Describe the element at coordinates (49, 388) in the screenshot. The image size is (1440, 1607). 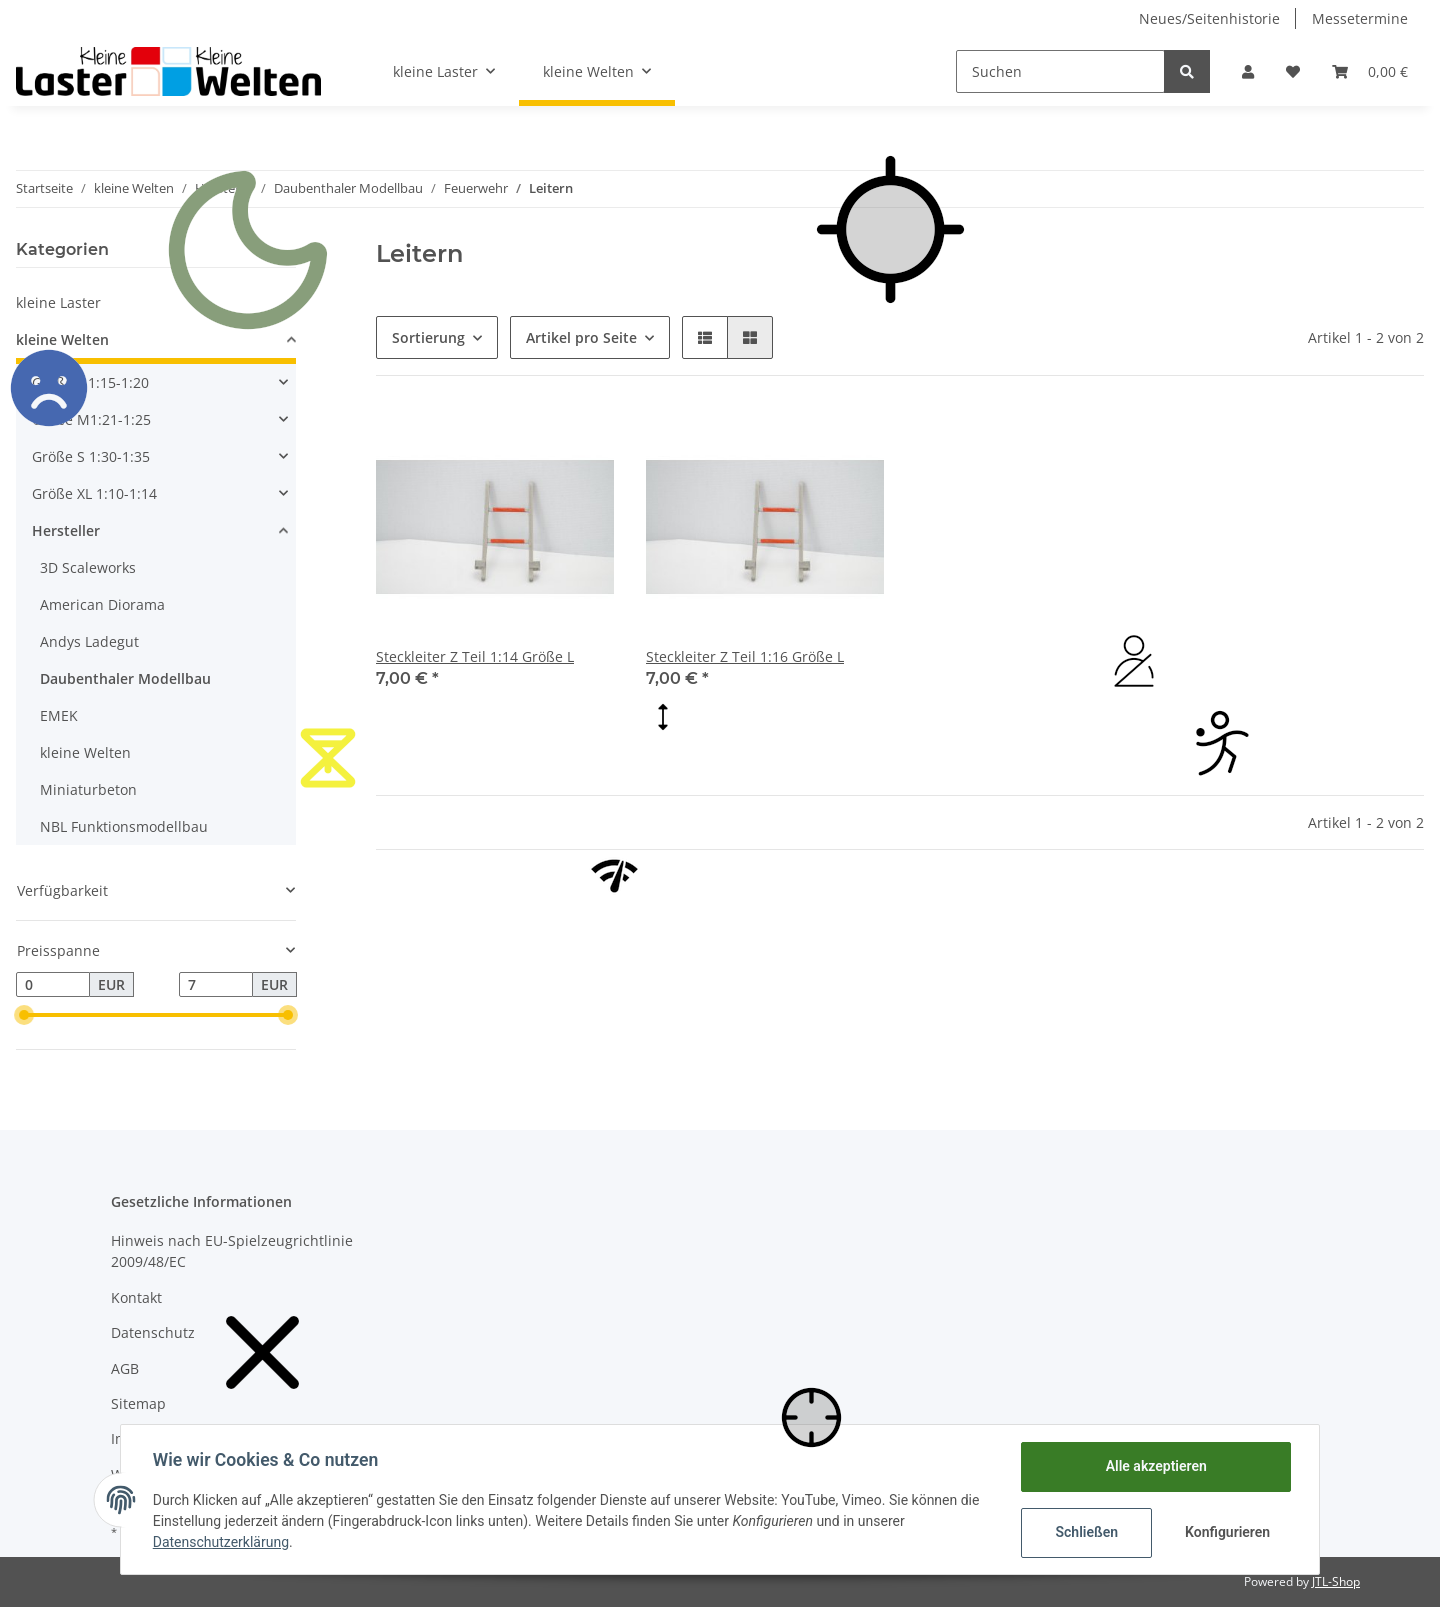
I see `indicate negative feedback or dissatisfaction` at that location.